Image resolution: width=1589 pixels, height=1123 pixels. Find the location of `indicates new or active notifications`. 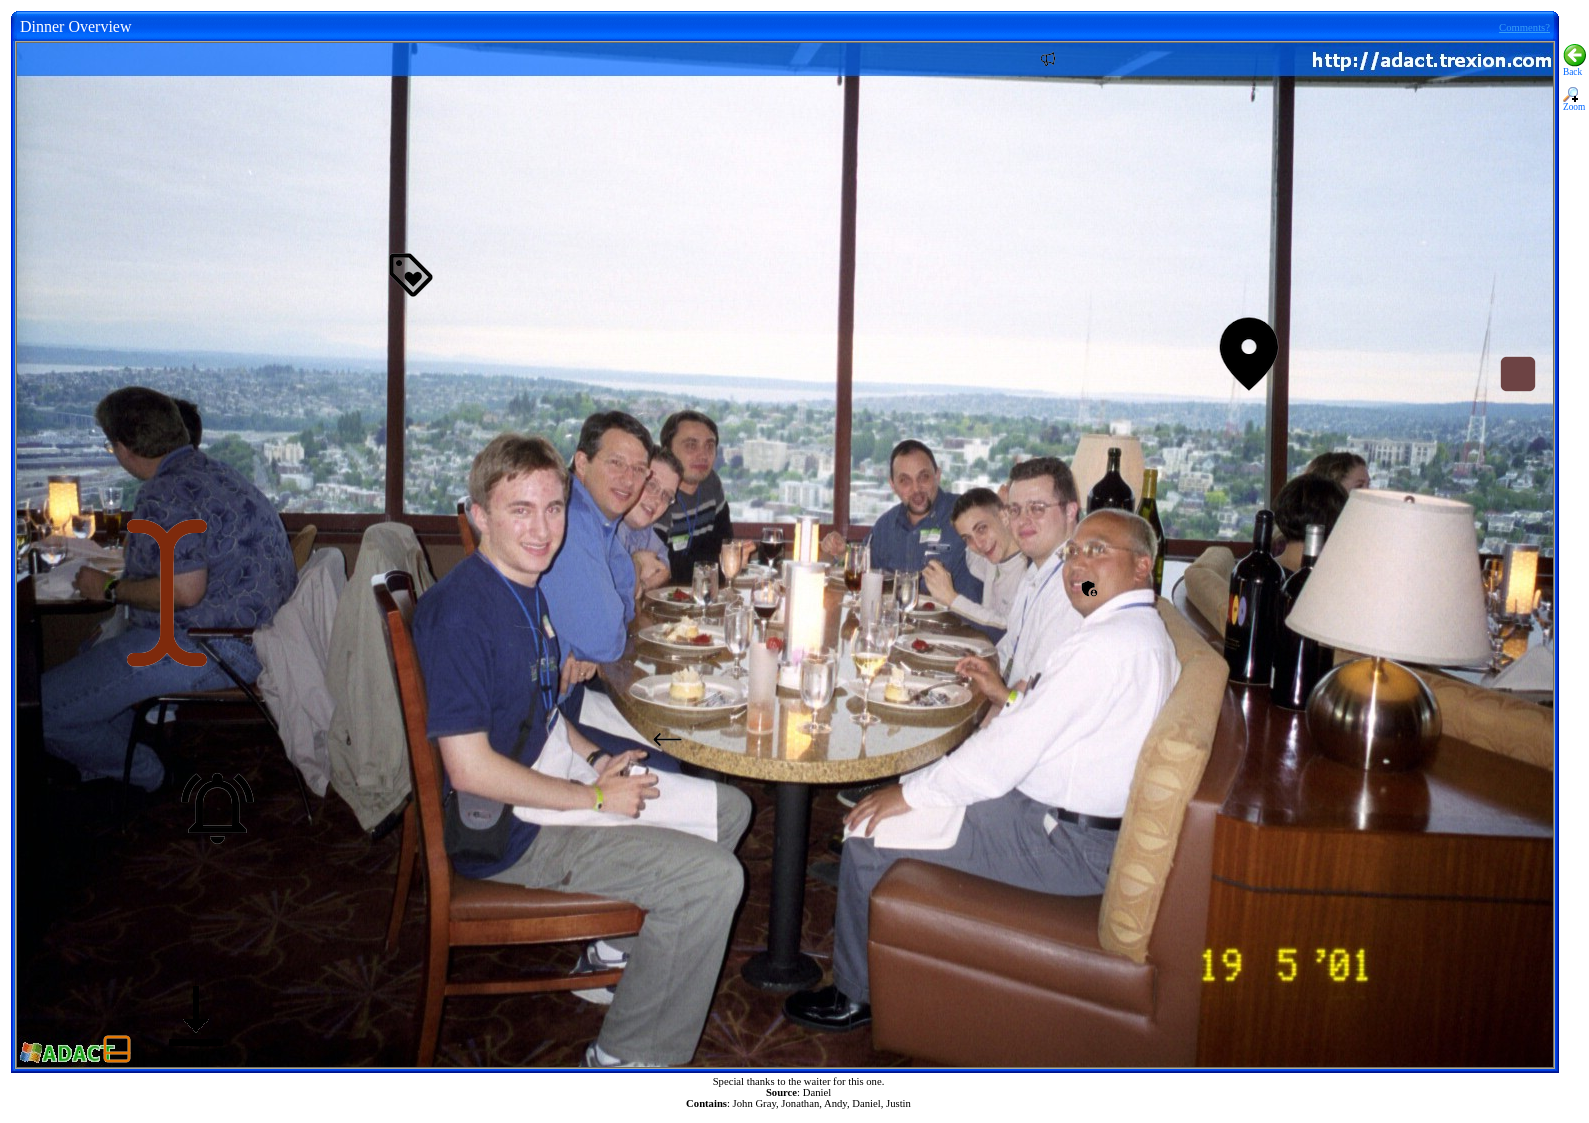

indicates new or active notifications is located at coordinates (217, 807).